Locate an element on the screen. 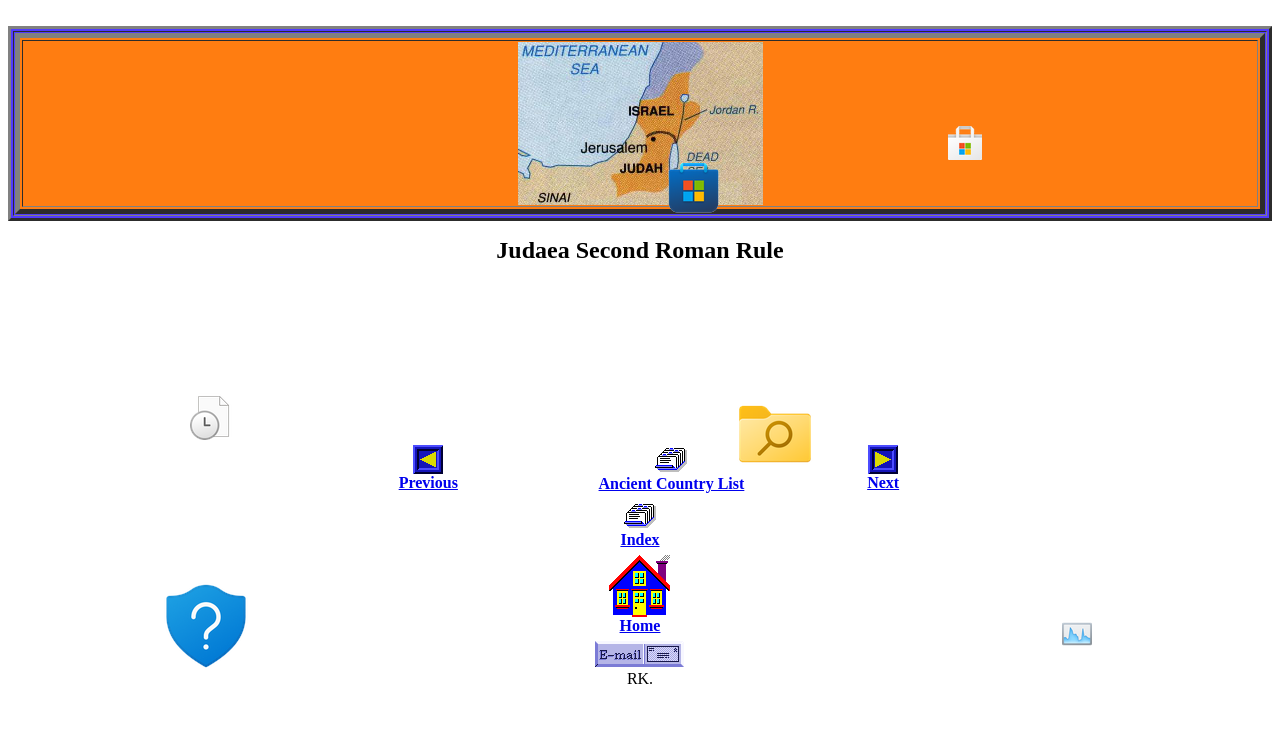 This screenshot has height=738, width=1280. search within folder contents is located at coordinates (775, 436).